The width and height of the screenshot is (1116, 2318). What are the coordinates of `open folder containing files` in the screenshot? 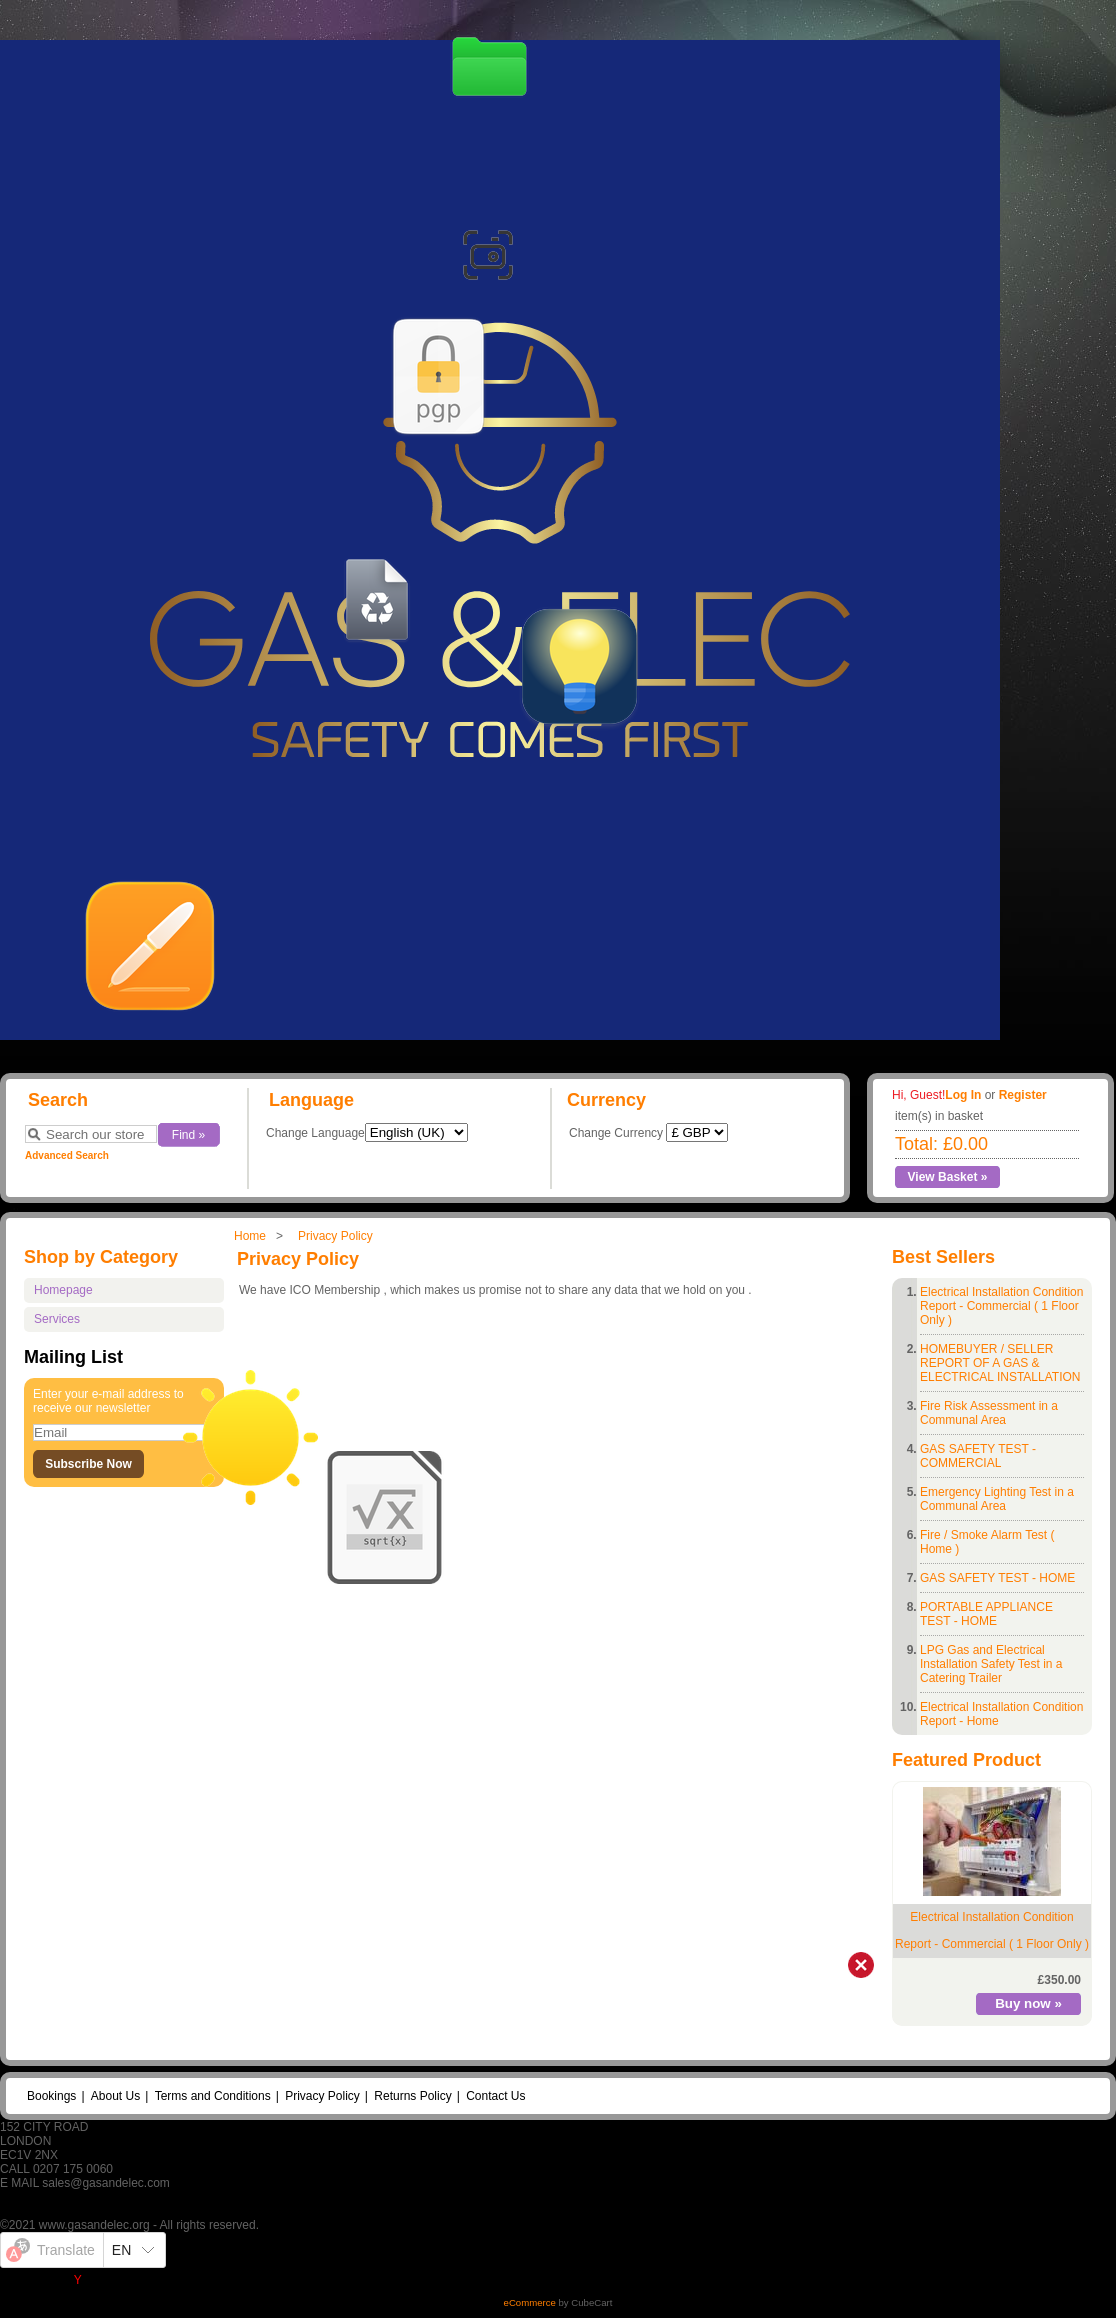 It's located at (489, 66).